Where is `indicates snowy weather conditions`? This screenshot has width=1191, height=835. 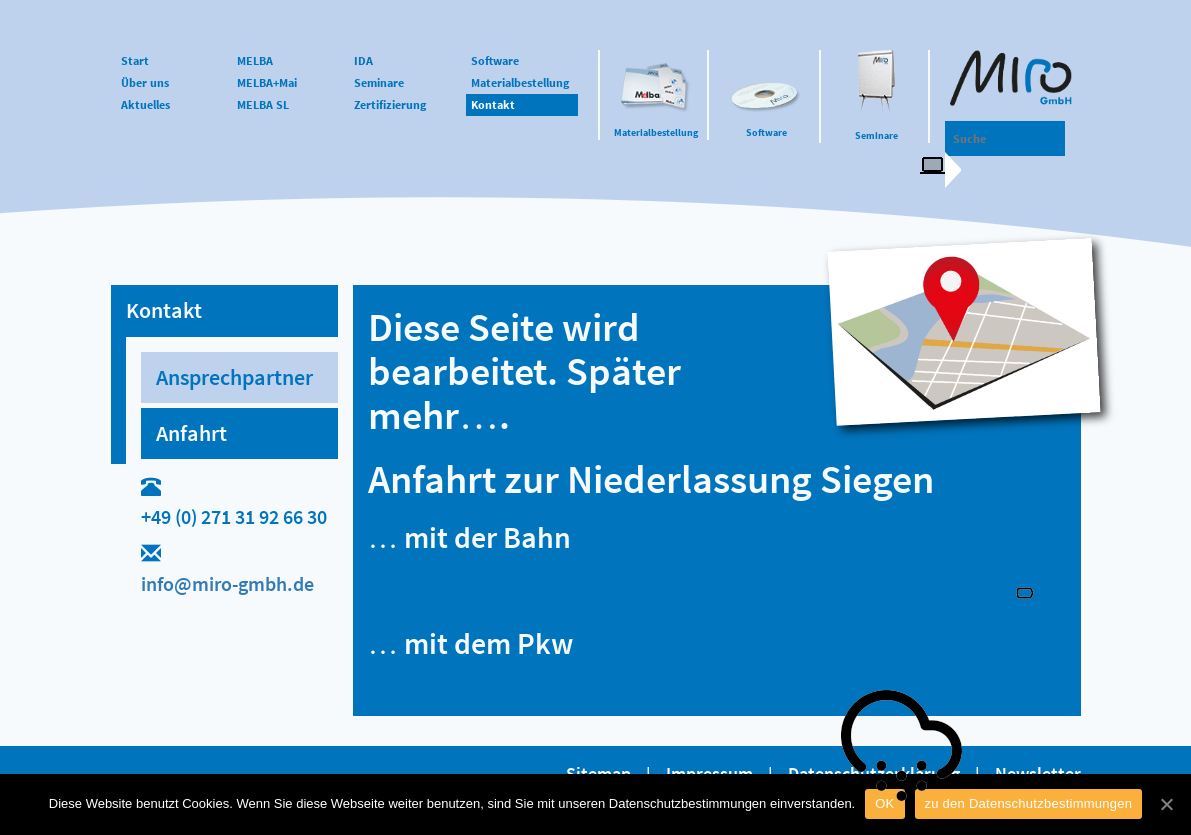 indicates snowy weather conditions is located at coordinates (901, 745).